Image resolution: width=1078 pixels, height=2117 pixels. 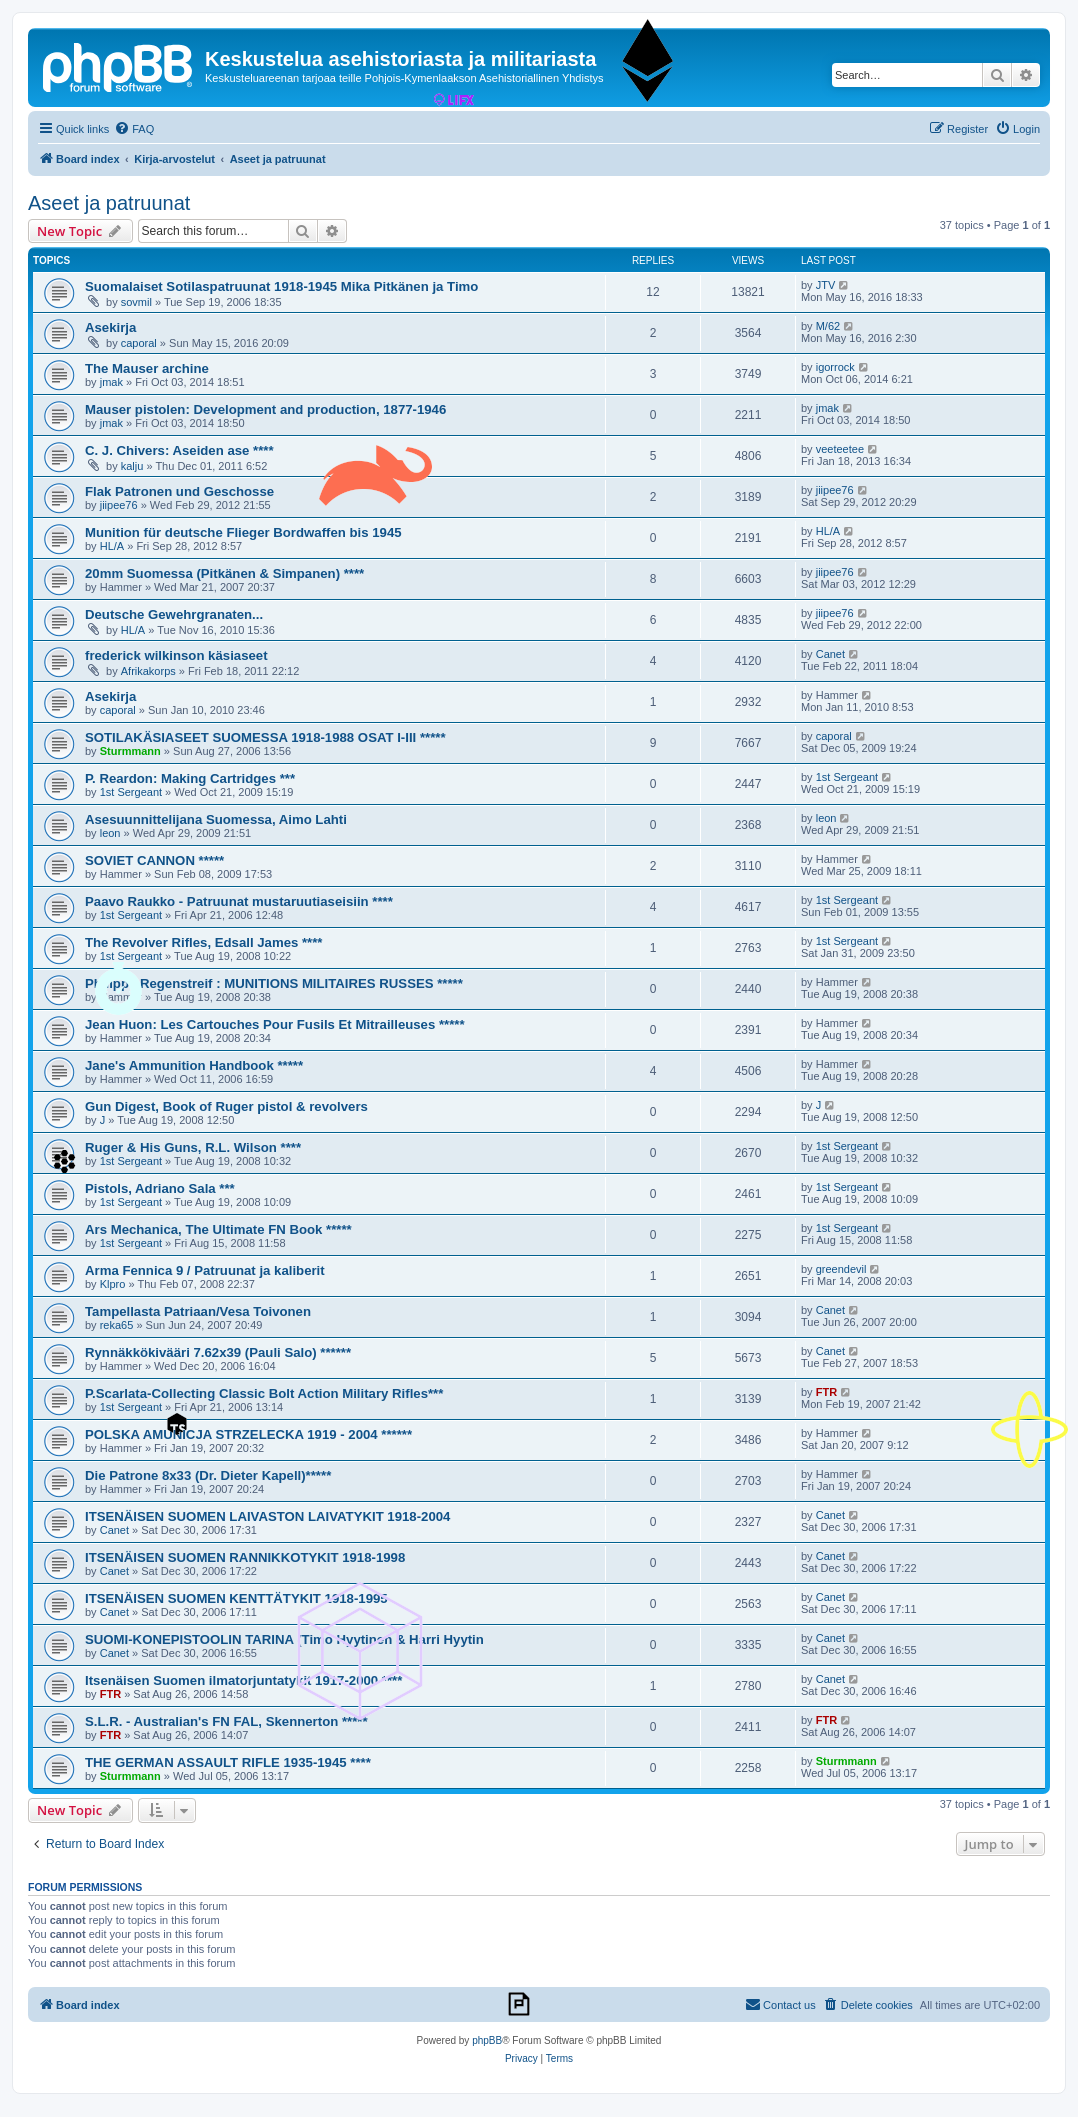 What do you see at coordinates (647, 60) in the screenshot?
I see `ethereum cryptocurrency logo` at bounding box center [647, 60].